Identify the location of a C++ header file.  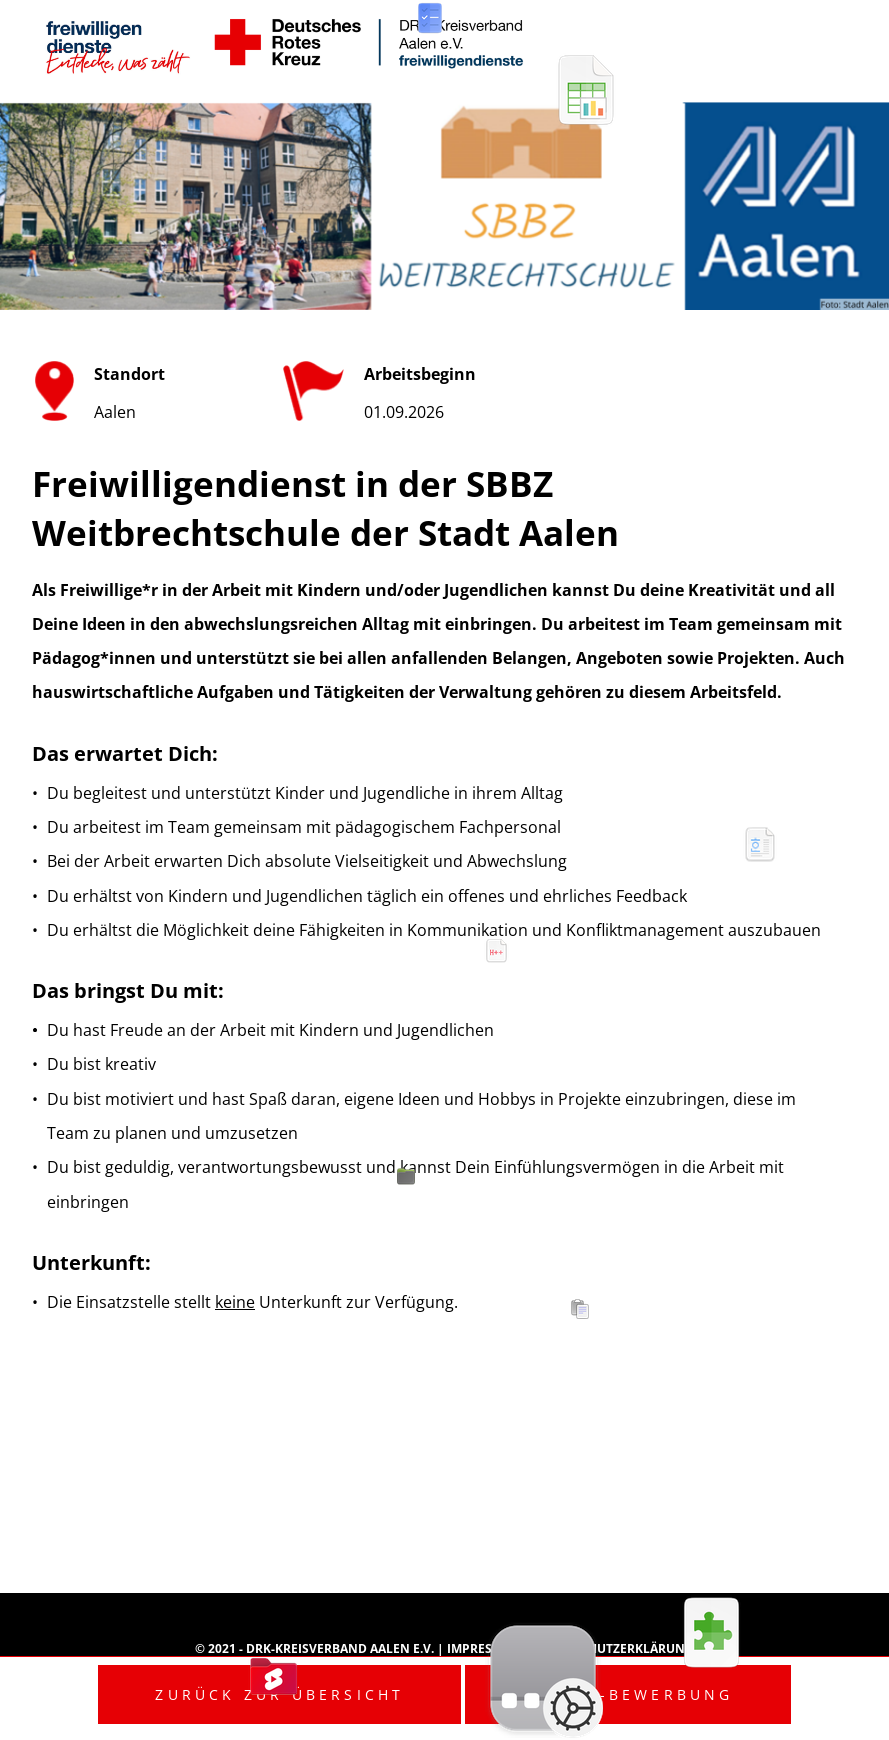
(496, 950).